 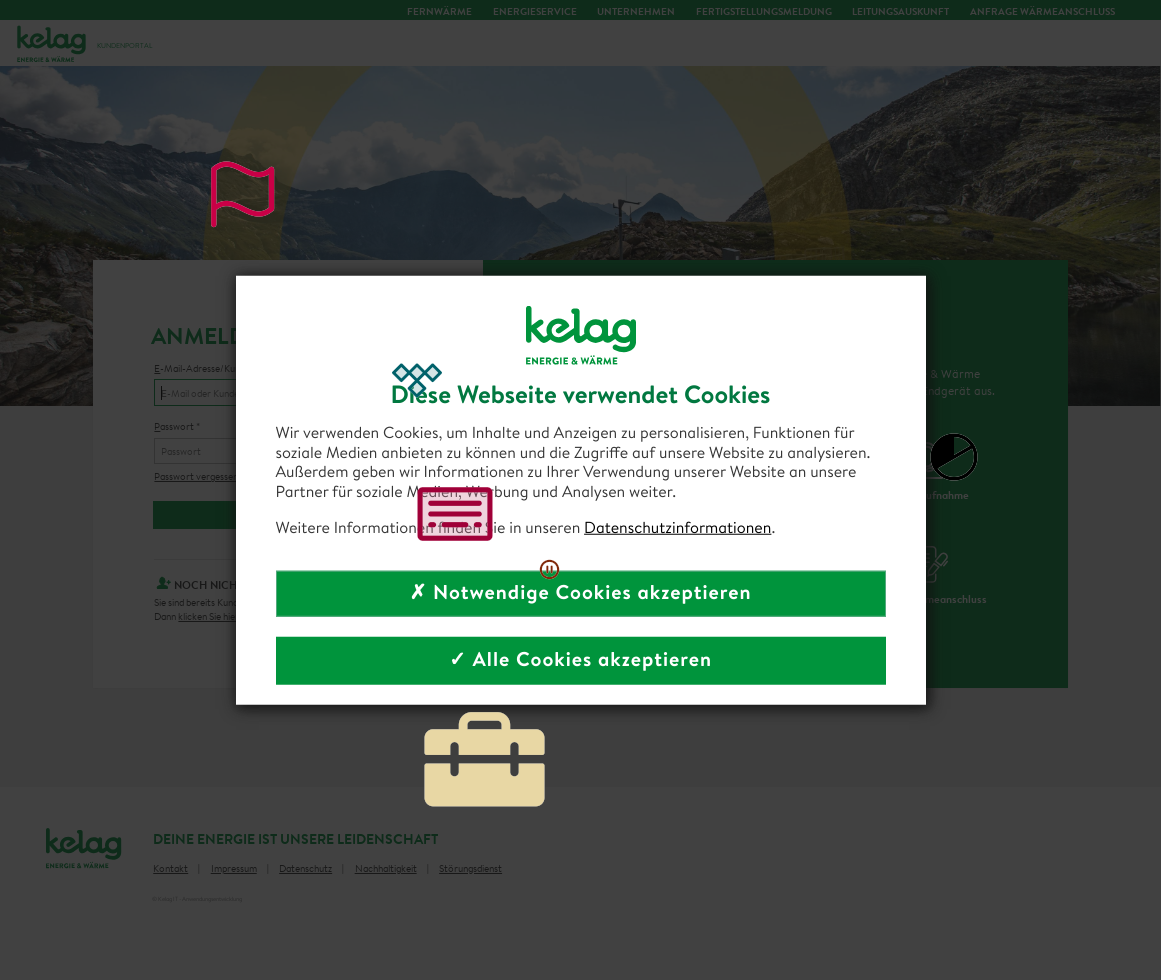 I want to click on pause media playback, so click(x=549, y=569).